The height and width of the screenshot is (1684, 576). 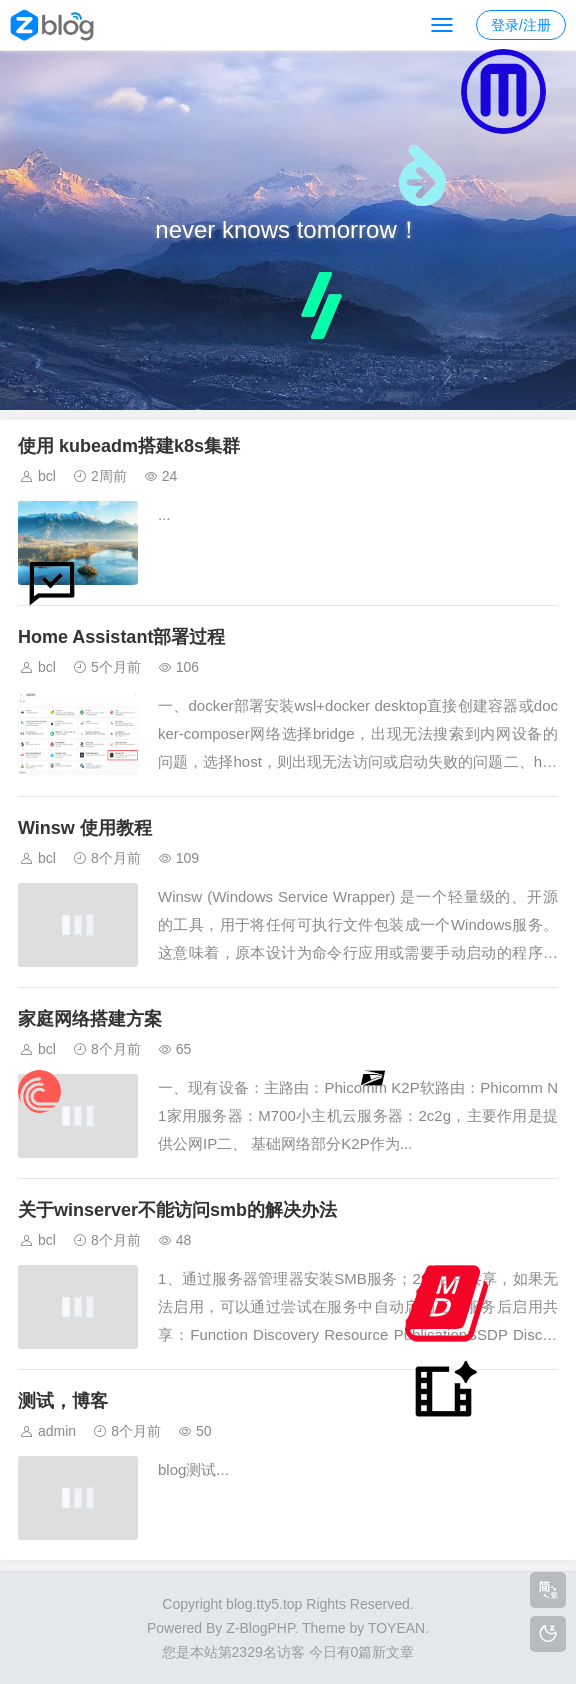 What do you see at coordinates (503, 91) in the screenshot?
I see `makerbot logo` at bounding box center [503, 91].